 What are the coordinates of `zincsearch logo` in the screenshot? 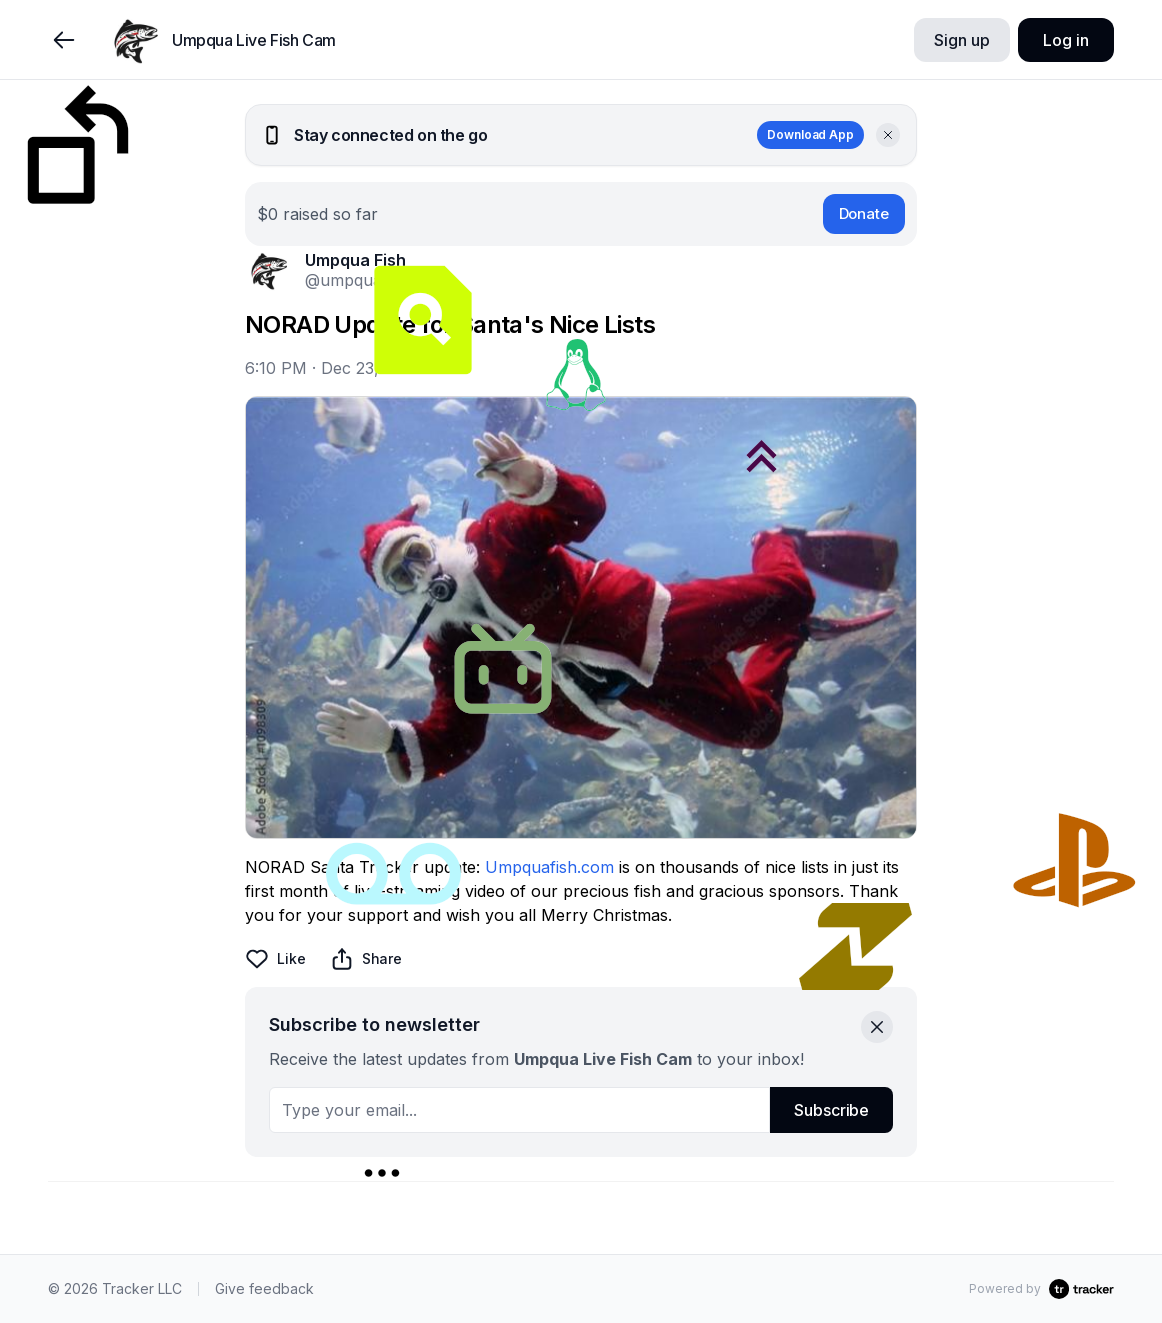 It's located at (855, 946).